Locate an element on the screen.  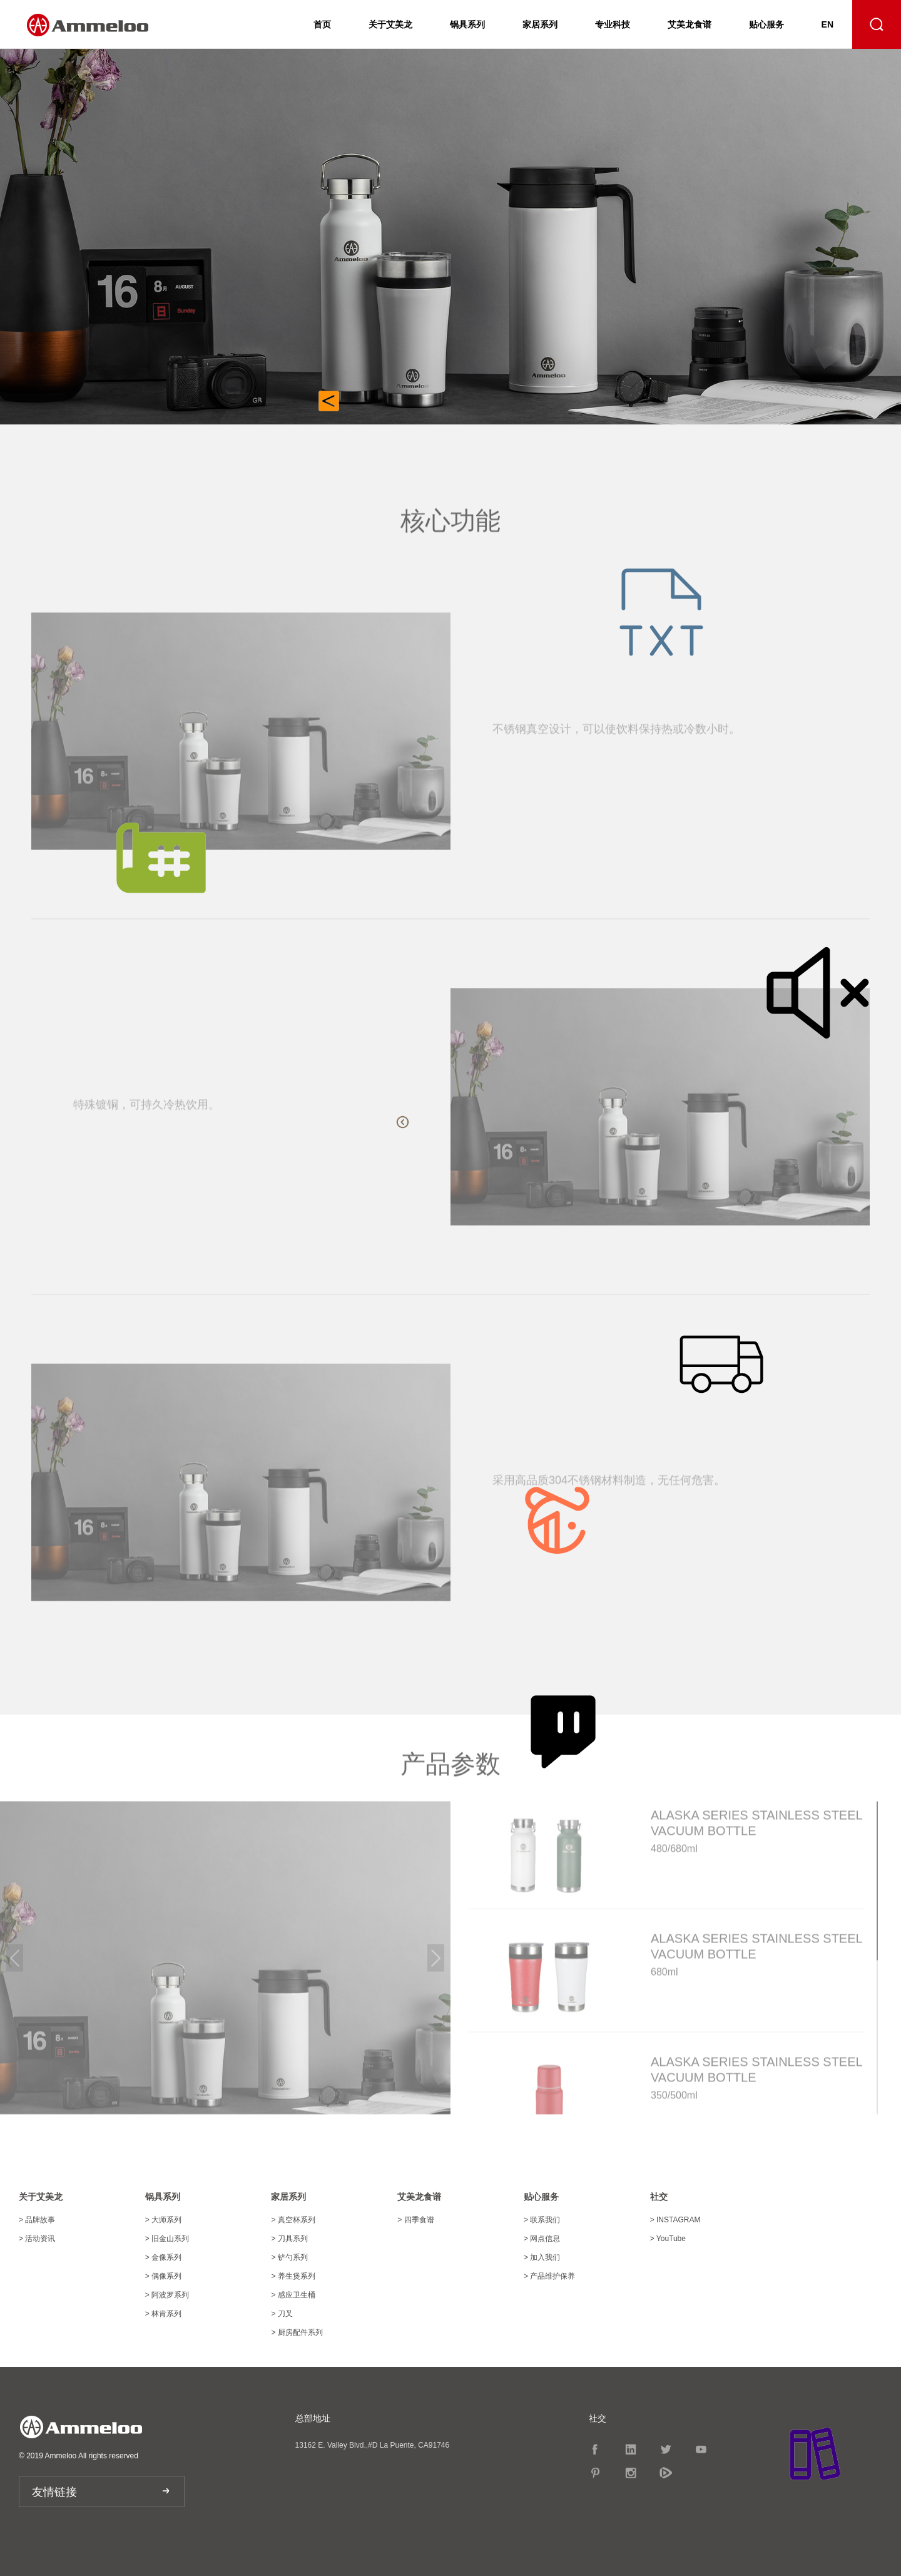
go back to the previous screen is located at coordinates (402, 1122).